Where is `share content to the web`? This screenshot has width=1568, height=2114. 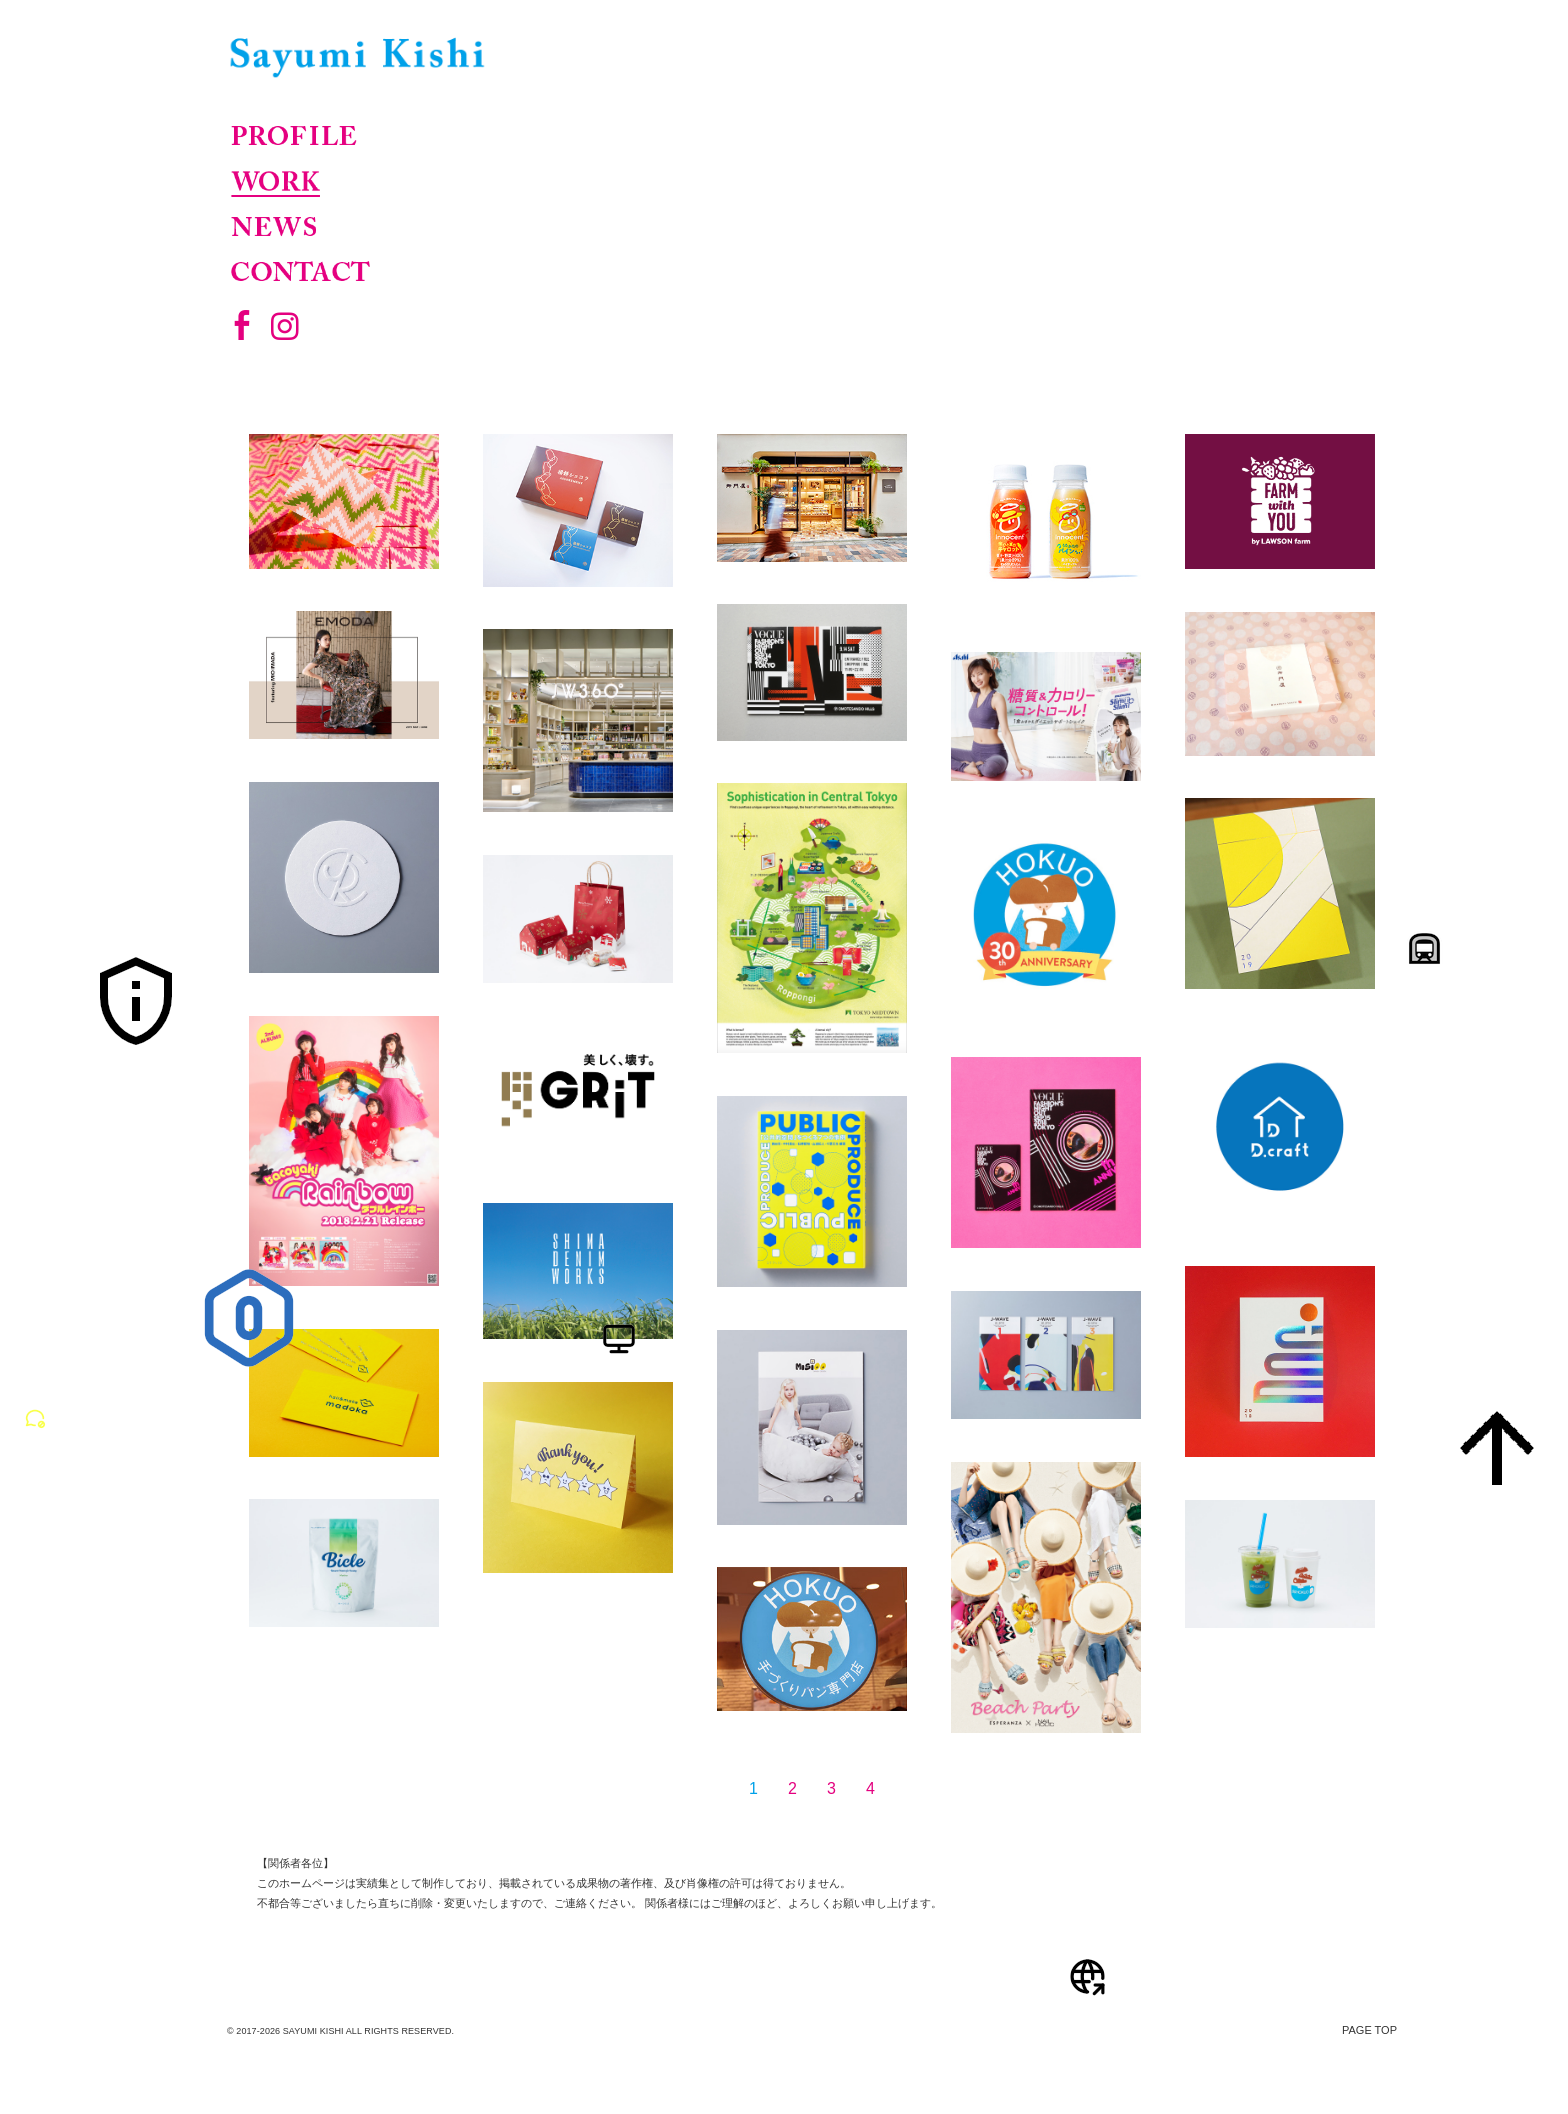
share content to the web is located at coordinates (1087, 1976).